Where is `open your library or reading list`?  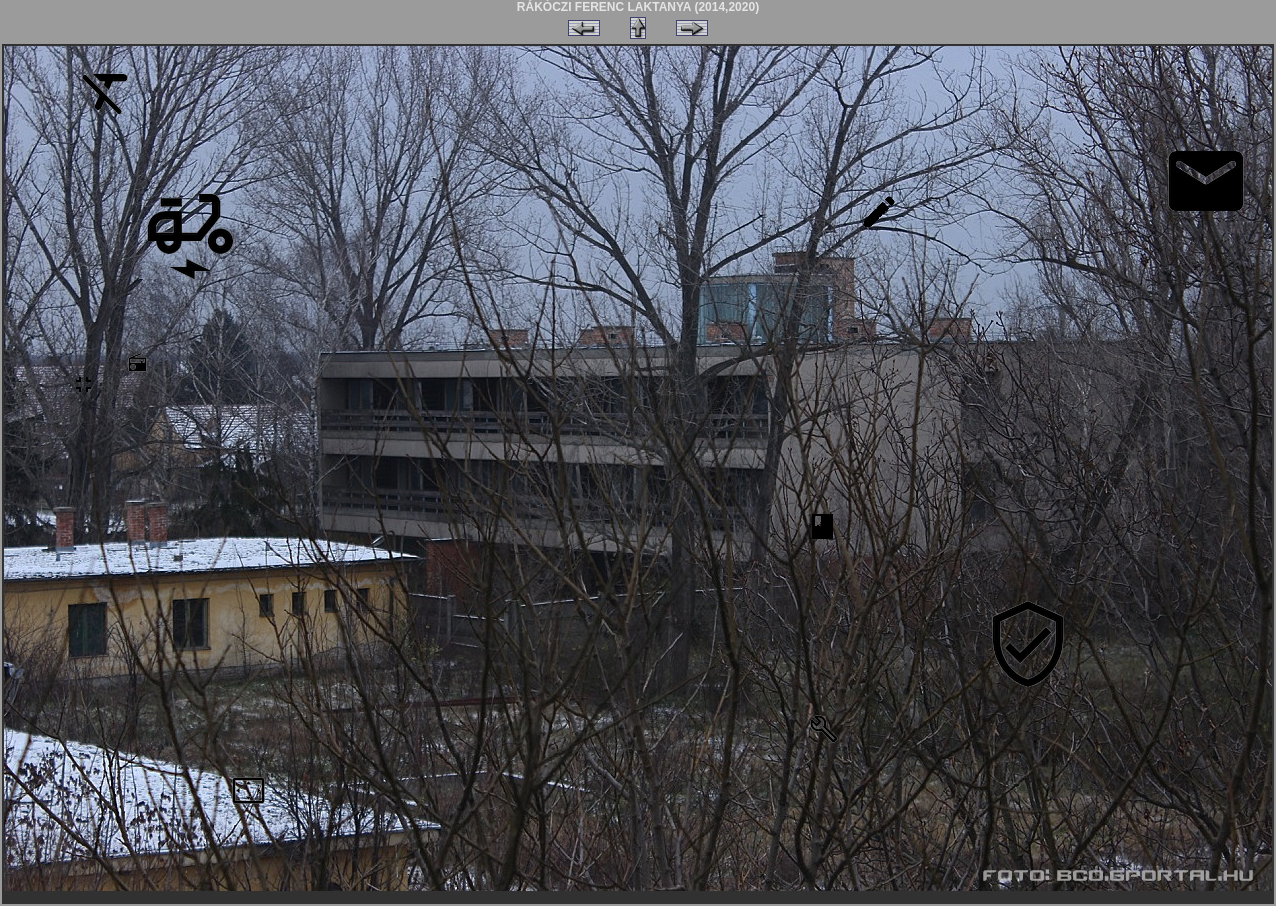
open your library or reading list is located at coordinates (822, 526).